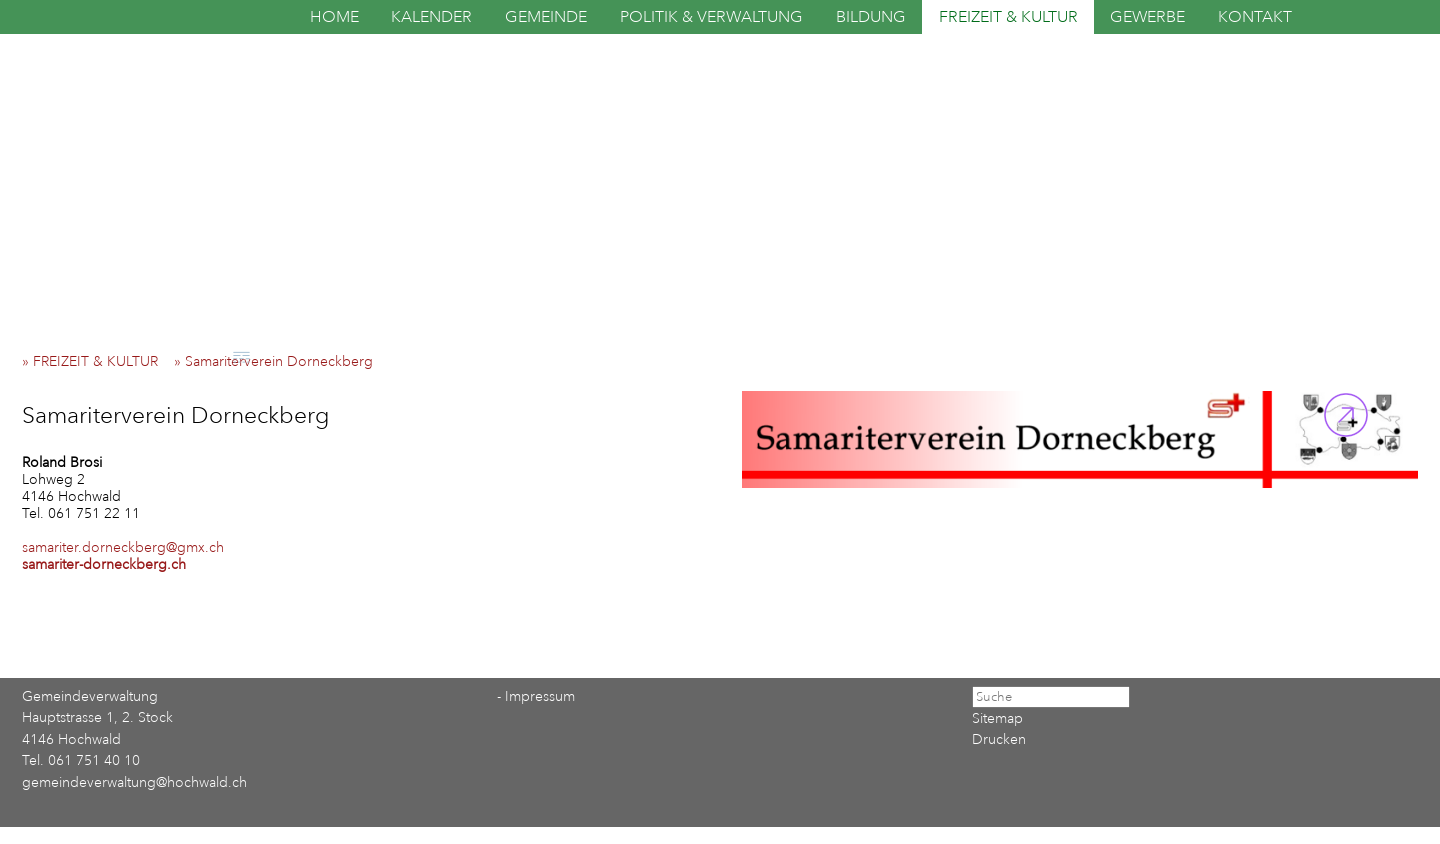 Image resolution: width=1440 pixels, height=844 pixels. What do you see at coordinates (1346, 415) in the screenshot?
I see `open link in new tab or window` at bounding box center [1346, 415].